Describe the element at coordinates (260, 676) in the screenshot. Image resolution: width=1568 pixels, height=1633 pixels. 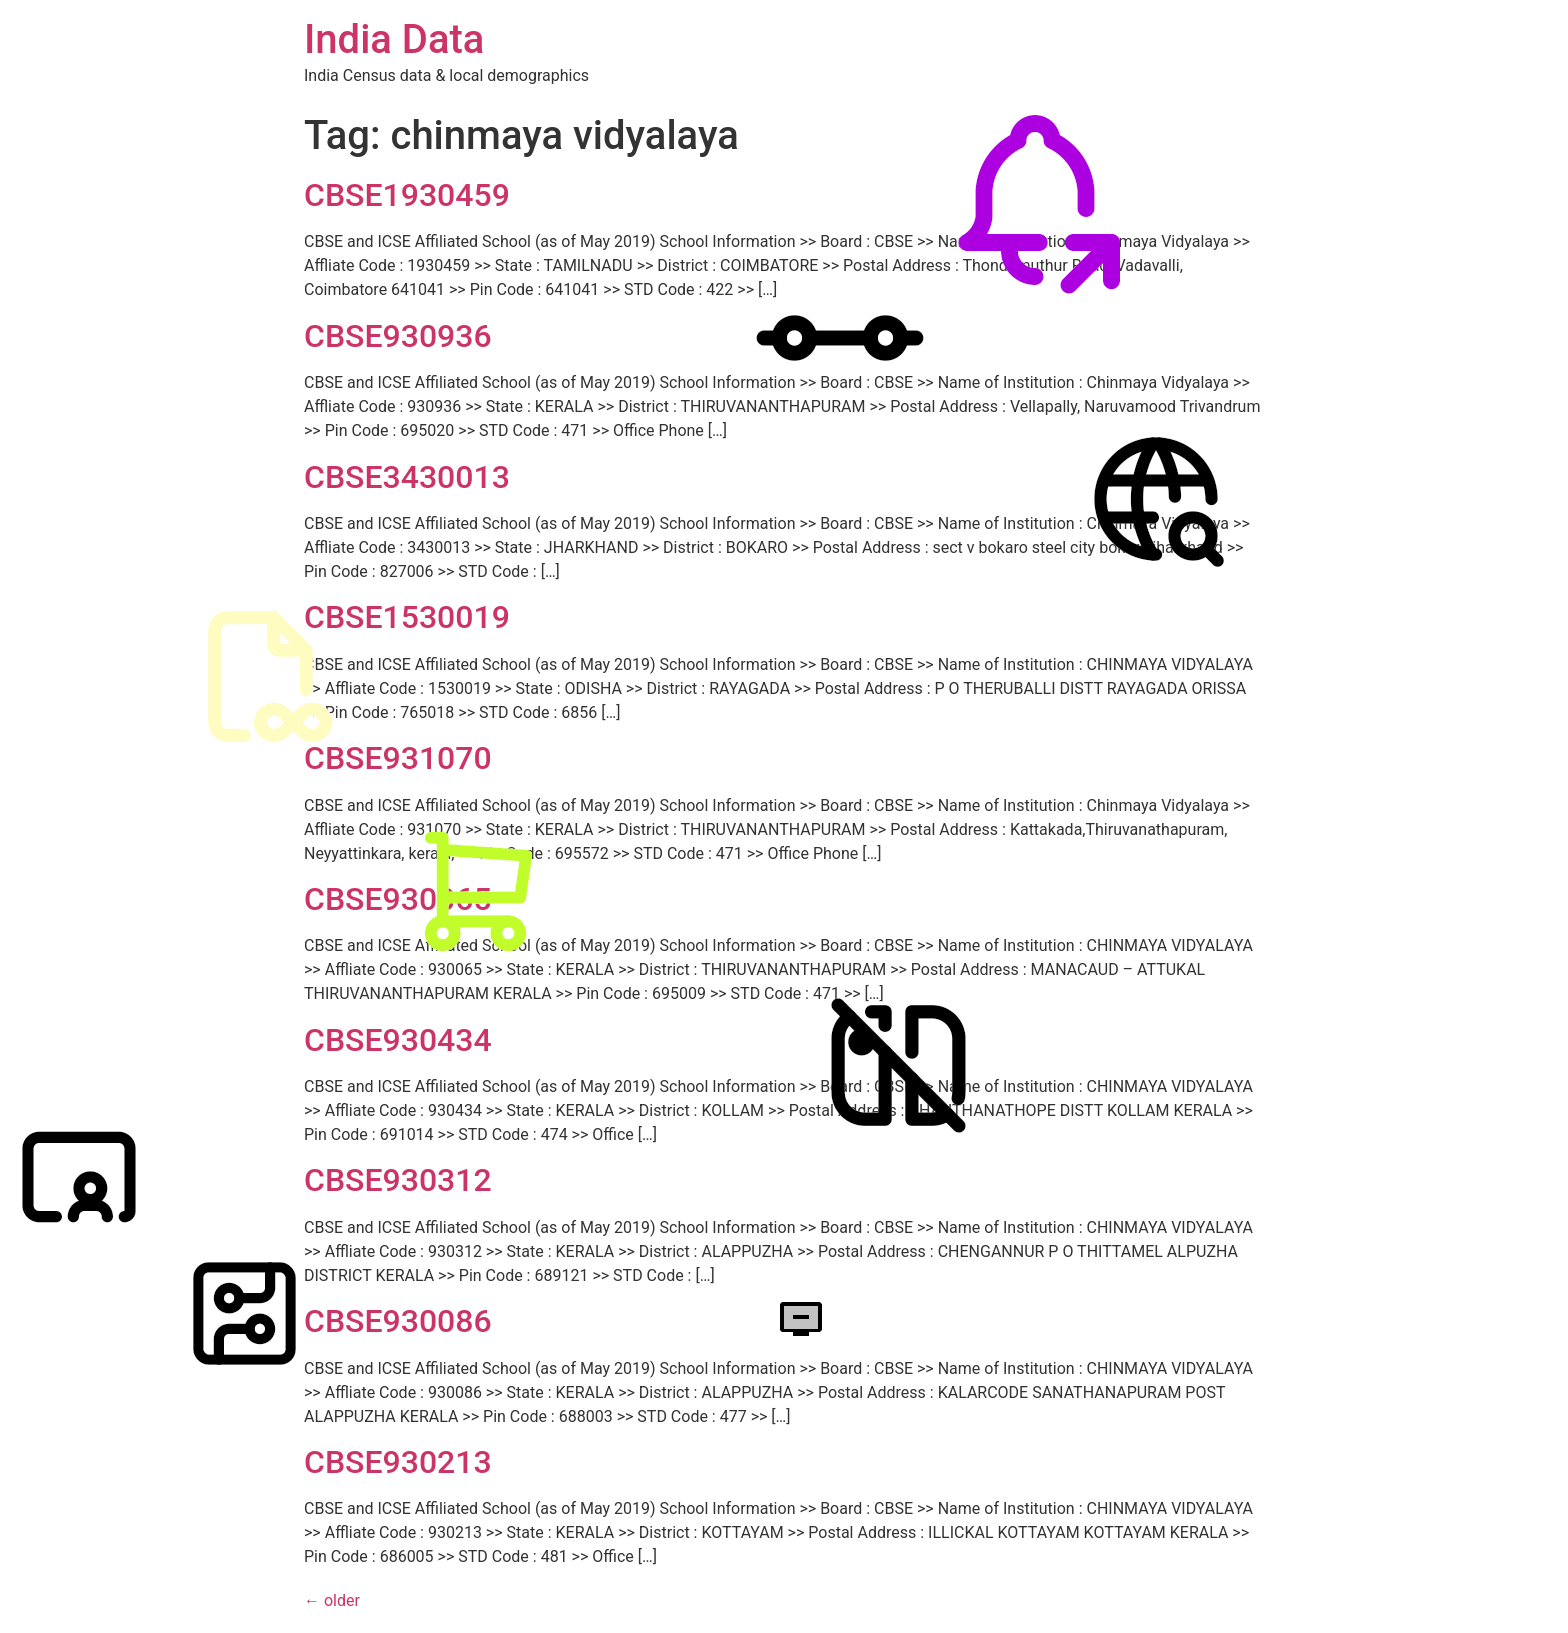
I see `a file with unlimited or infinite storage` at that location.